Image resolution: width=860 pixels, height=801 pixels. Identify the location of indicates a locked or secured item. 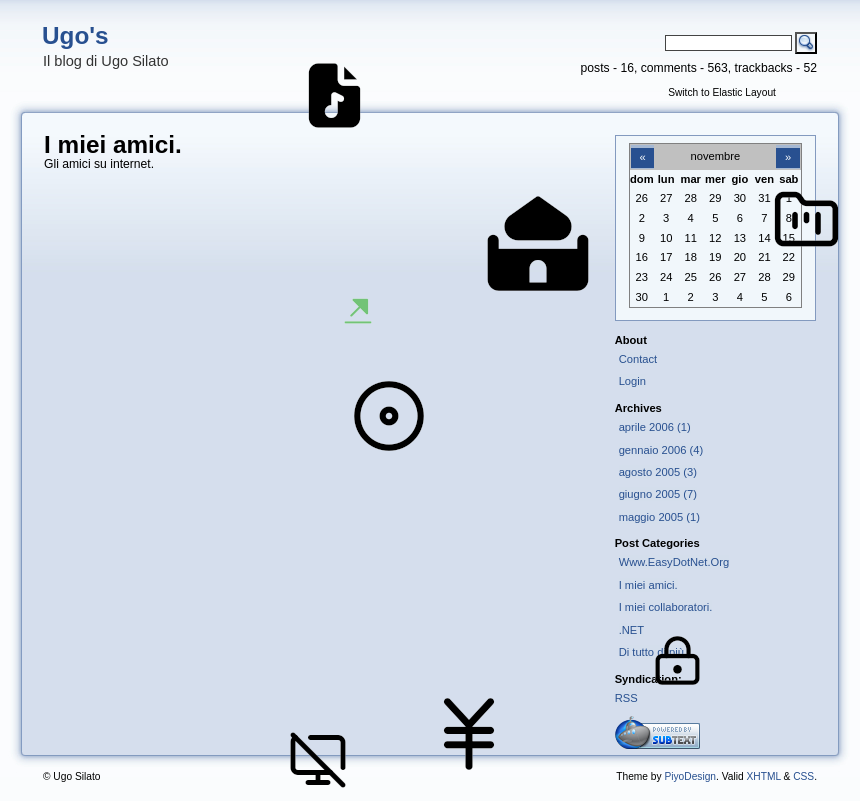
(677, 660).